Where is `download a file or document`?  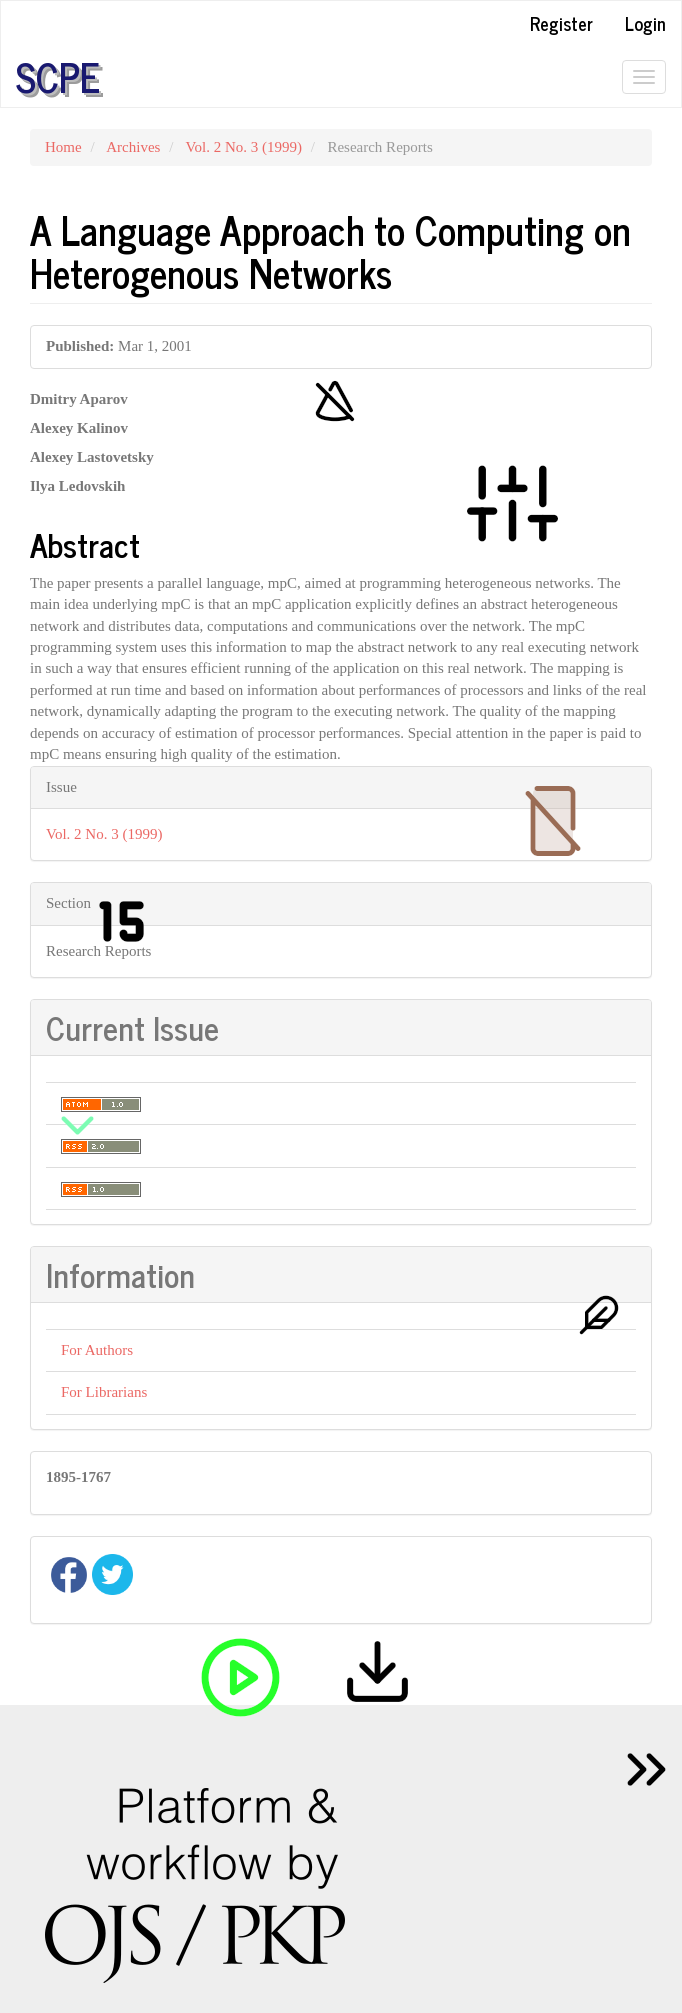
download a file or document is located at coordinates (377, 1671).